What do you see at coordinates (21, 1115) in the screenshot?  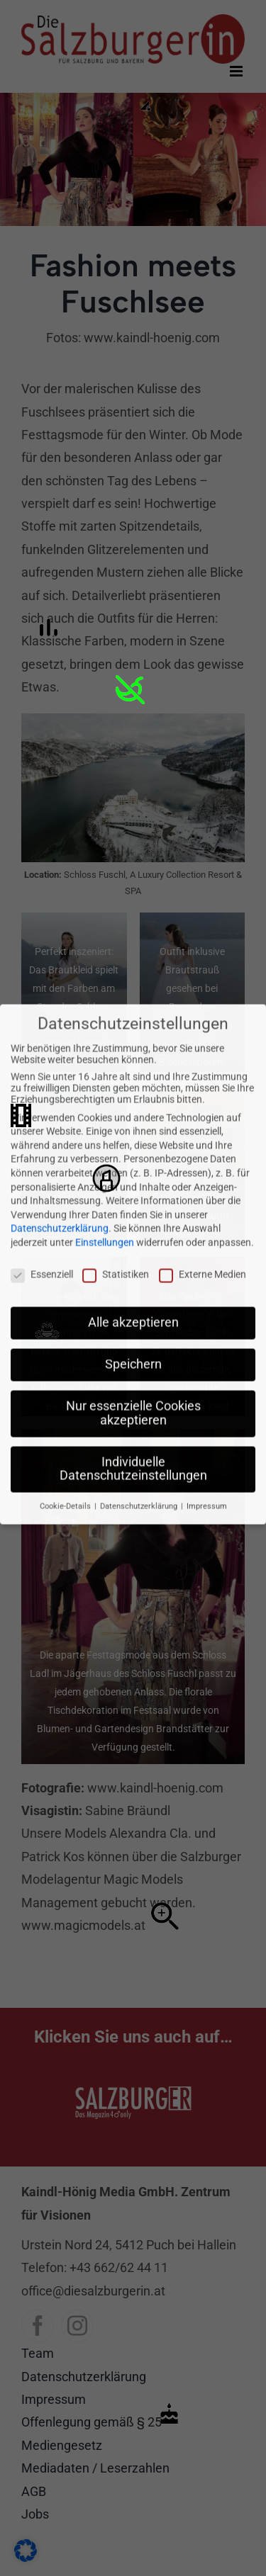 I see `browse local movie theaters` at bounding box center [21, 1115].